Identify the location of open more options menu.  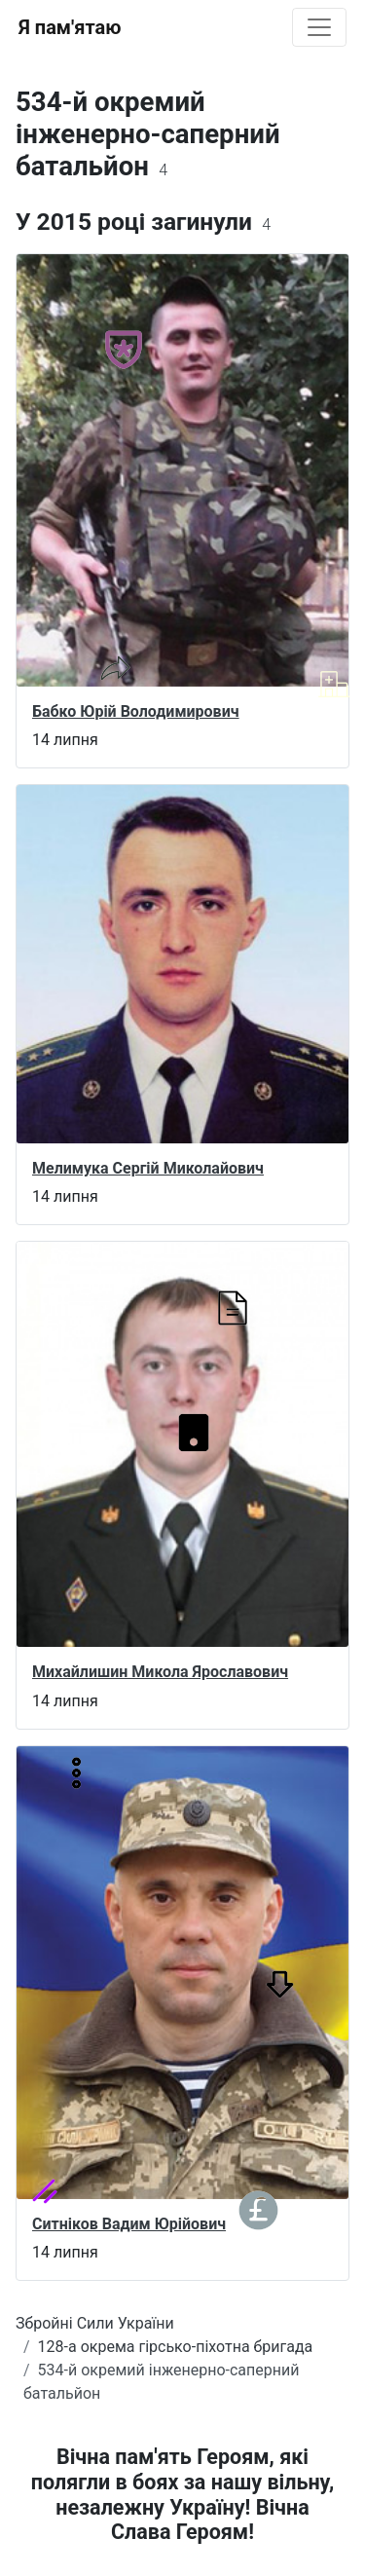
(76, 1773).